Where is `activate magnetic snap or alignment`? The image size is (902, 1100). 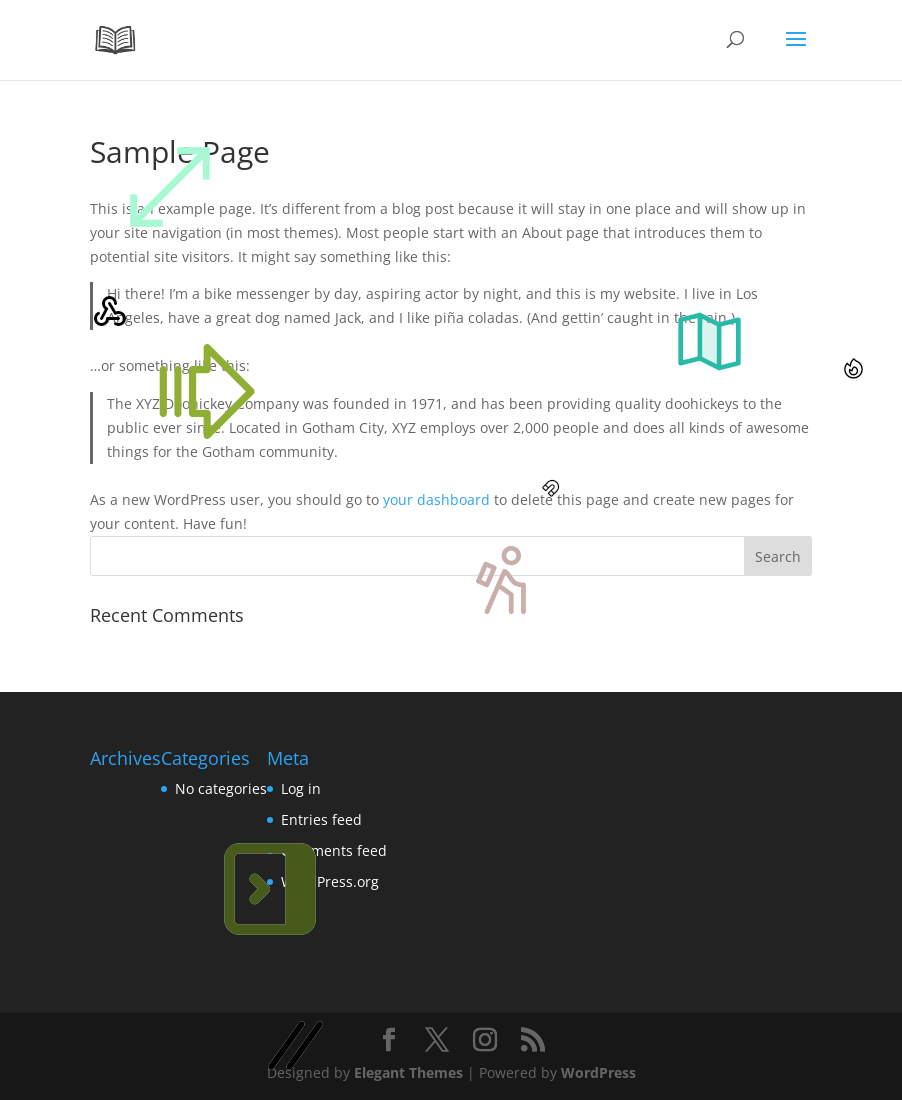
activate magnetic snap or alignment is located at coordinates (551, 488).